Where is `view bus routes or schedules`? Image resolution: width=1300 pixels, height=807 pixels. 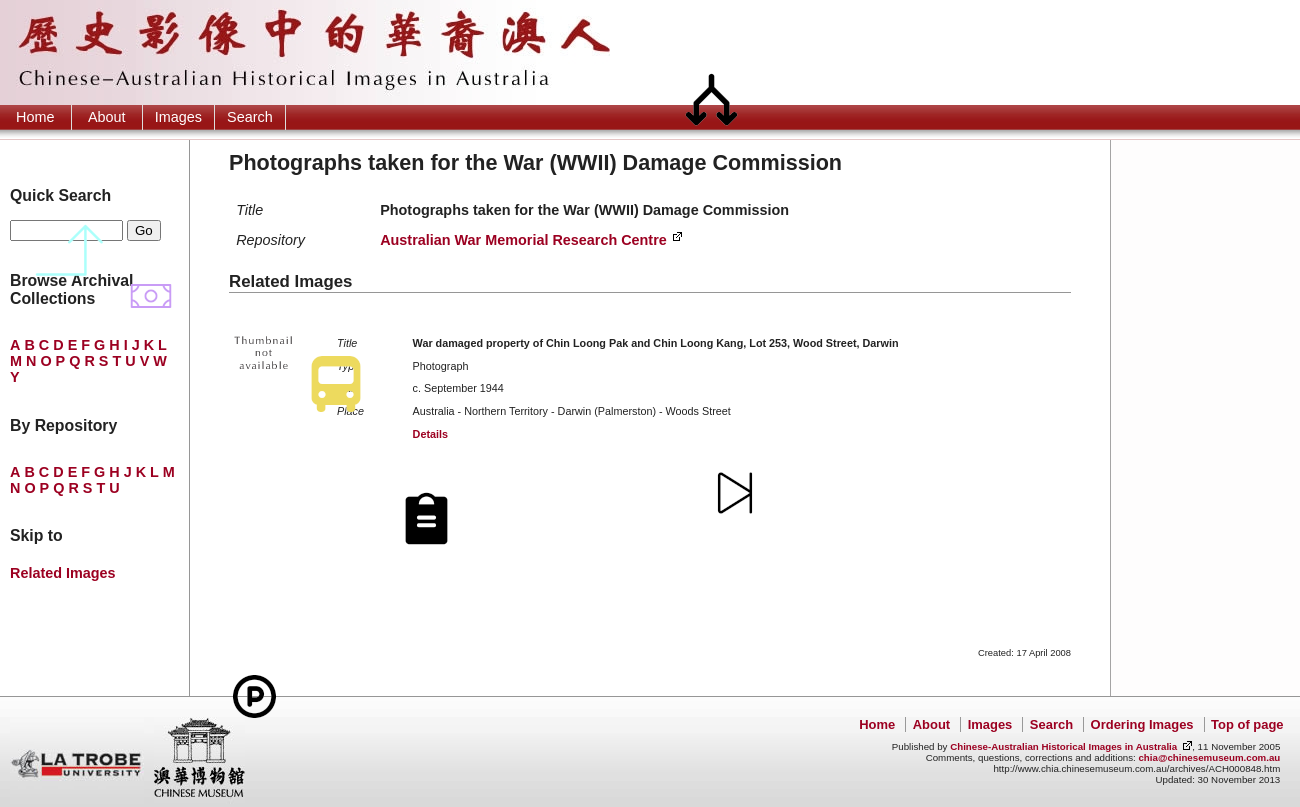 view bus routes or schedules is located at coordinates (336, 384).